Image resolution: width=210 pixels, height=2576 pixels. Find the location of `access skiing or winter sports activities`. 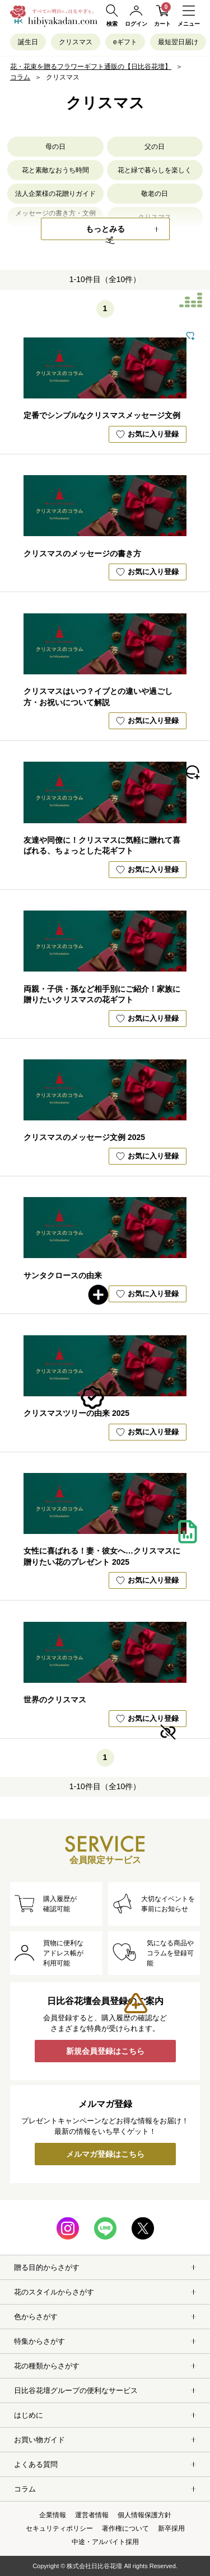

access skiing or winter sports activities is located at coordinates (110, 240).